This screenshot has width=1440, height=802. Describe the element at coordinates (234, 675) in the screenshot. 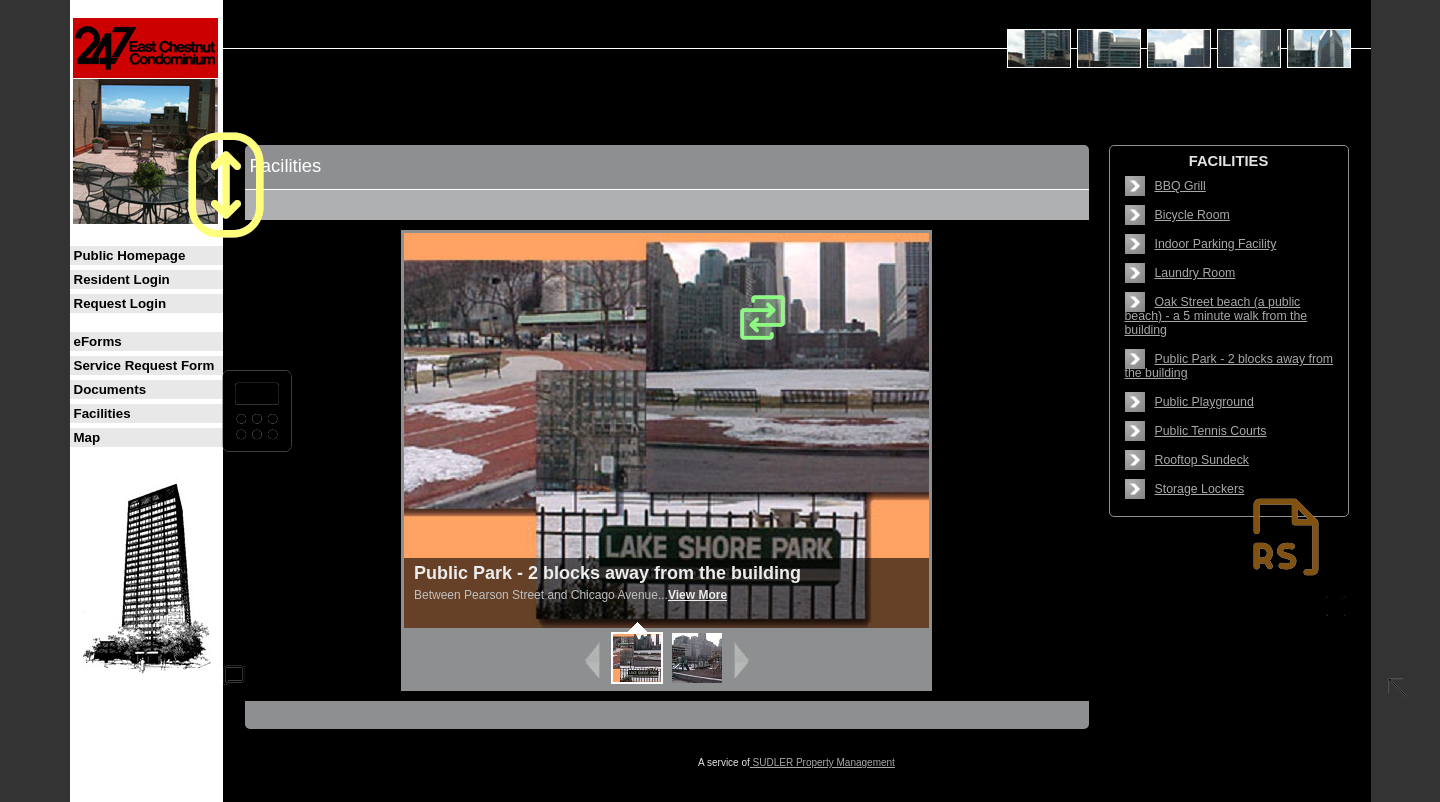

I see `open chat or messaging` at that location.